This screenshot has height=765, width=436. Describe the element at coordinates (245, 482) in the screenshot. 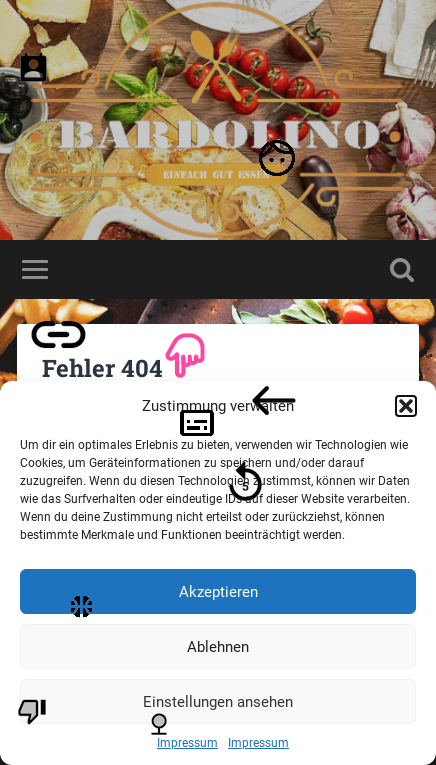

I see `rewind video by 5 seconds` at that location.